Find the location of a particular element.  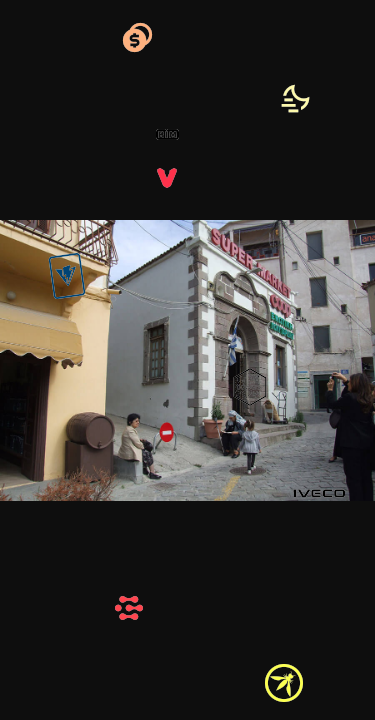

open the BIM store app is located at coordinates (167, 134).